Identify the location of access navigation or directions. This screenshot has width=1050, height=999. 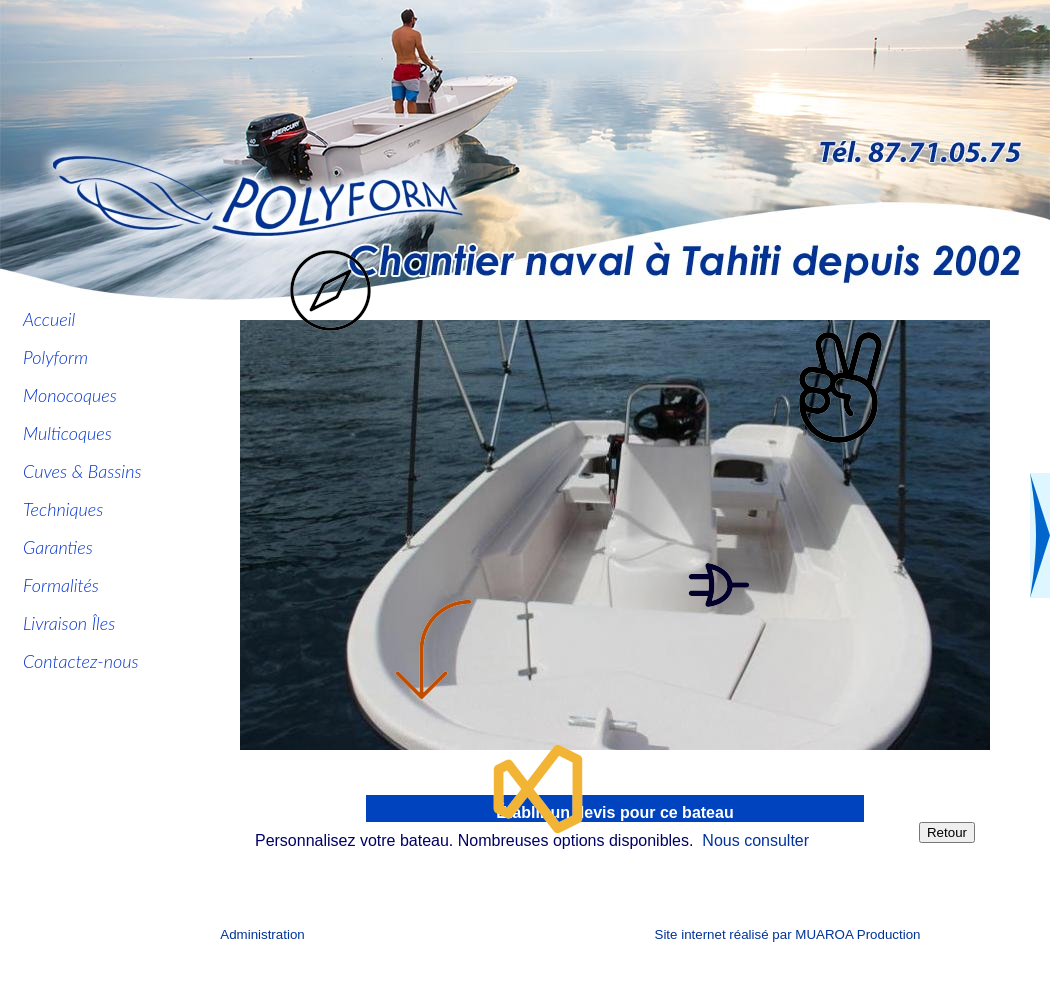
(330, 290).